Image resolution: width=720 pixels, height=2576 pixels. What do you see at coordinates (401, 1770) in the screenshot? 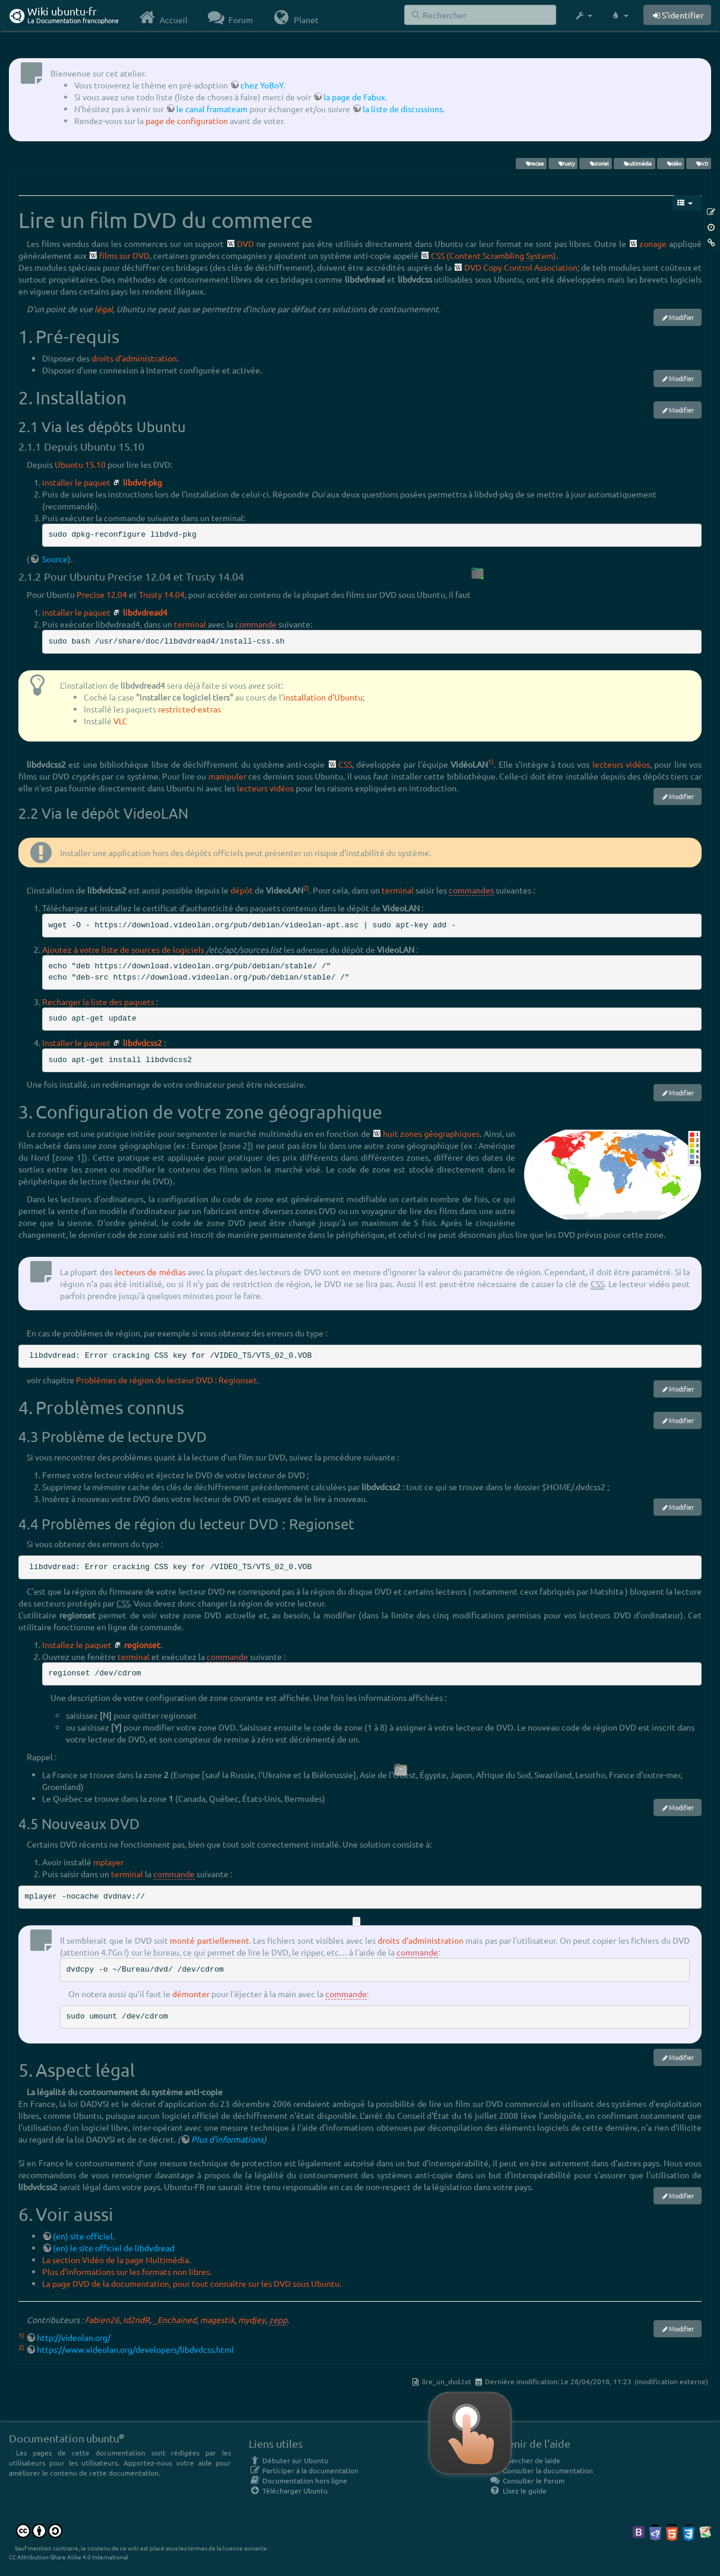
I see `open the file manager application` at bounding box center [401, 1770].